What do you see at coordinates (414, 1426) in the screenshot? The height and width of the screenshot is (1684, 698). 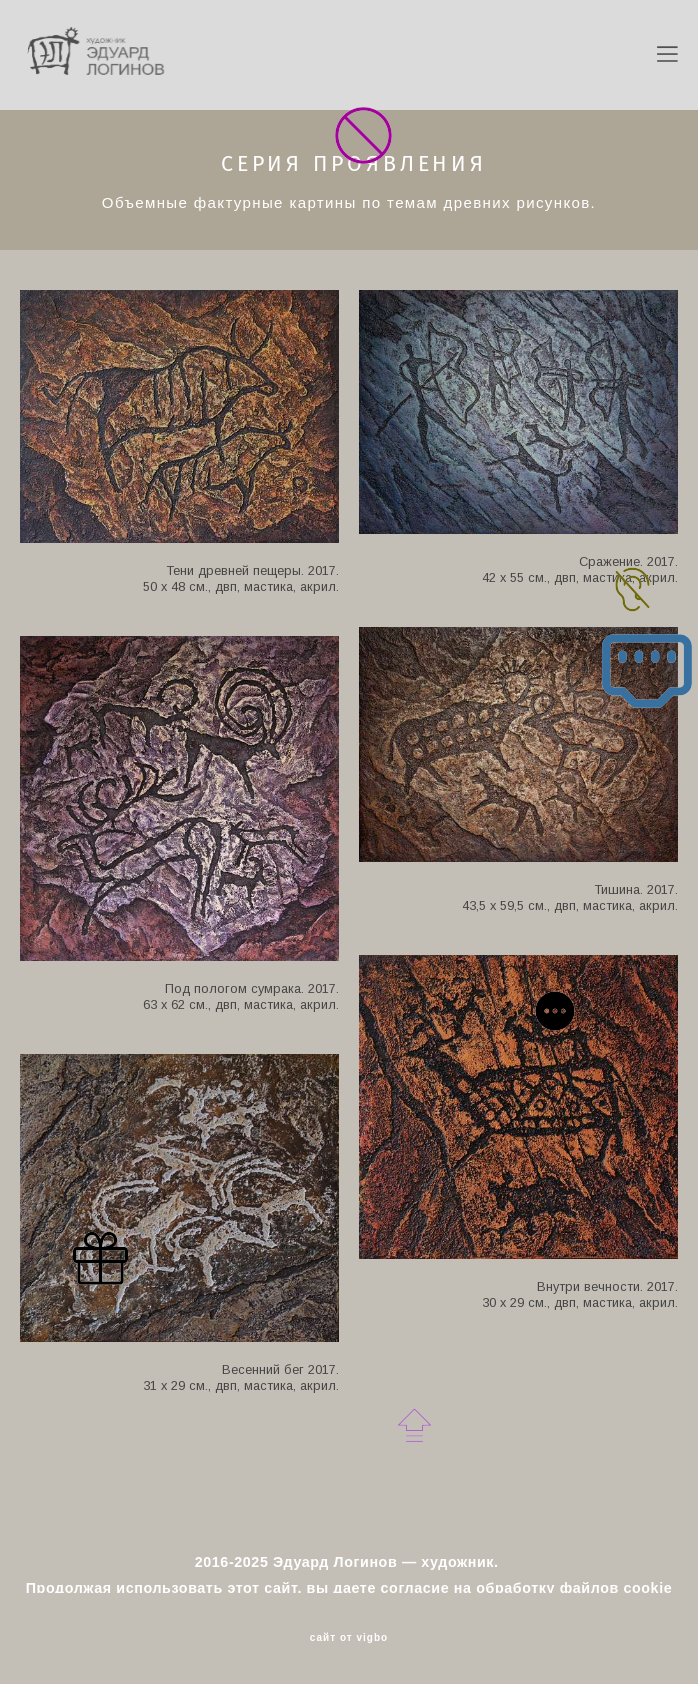 I see `upload multiple files or items` at bounding box center [414, 1426].